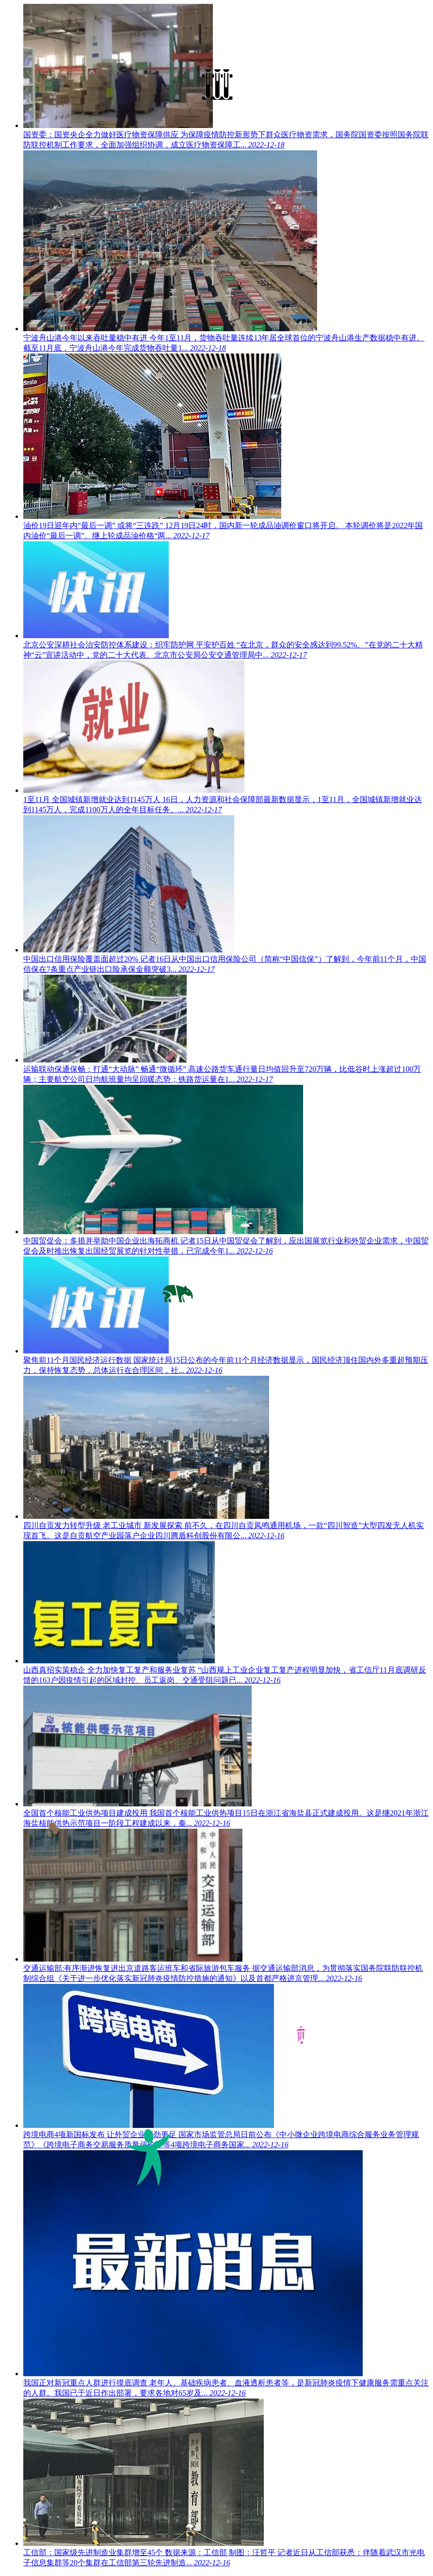 The image size is (433, 2576). What do you see at coordinates (217, 84) in the screenshot?
I see `access laboratory or experiment features` at bounding box center [217, 84].